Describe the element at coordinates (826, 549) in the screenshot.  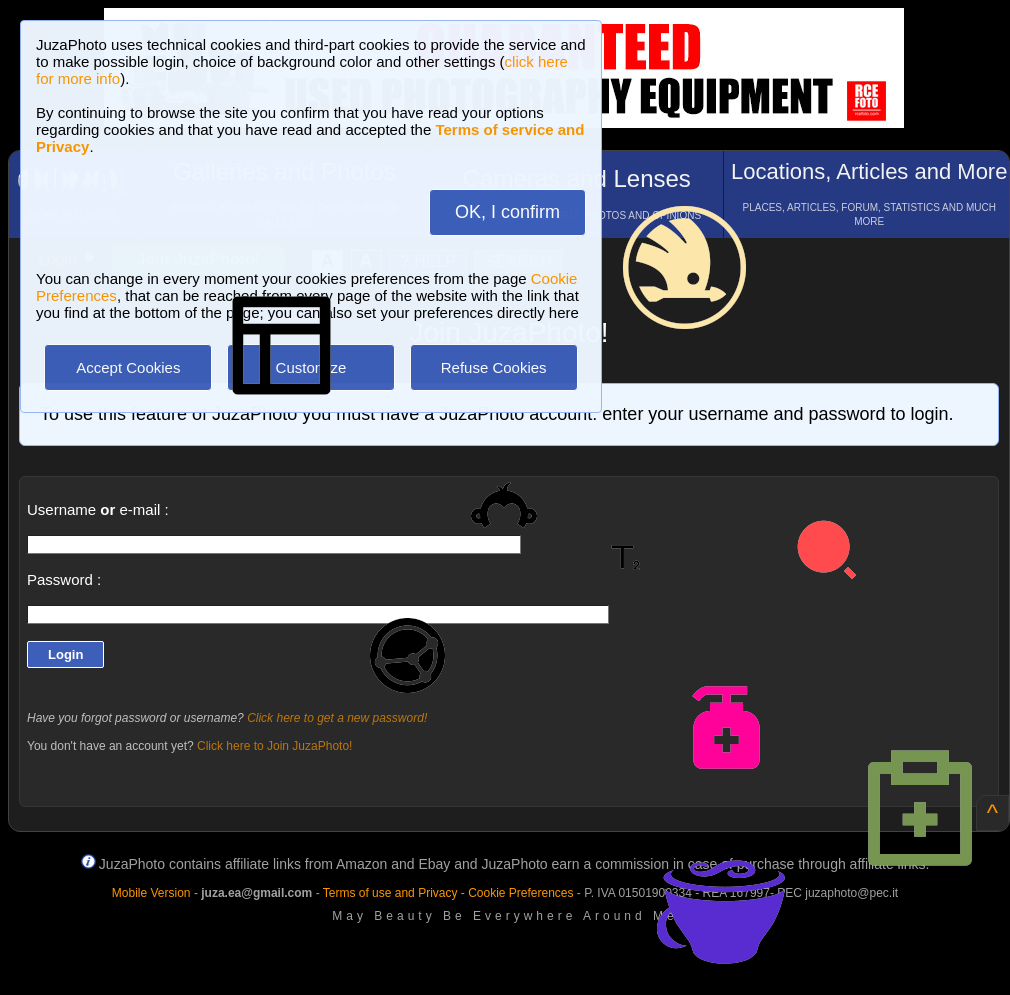
I see `search for content or items` at that location.